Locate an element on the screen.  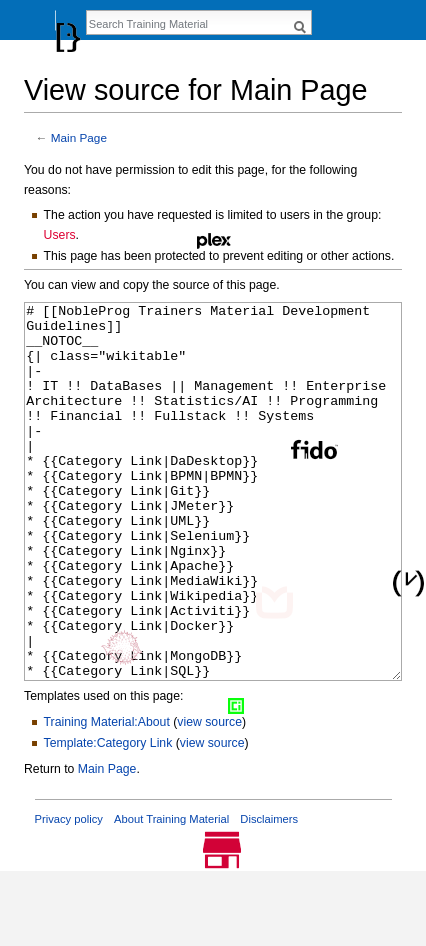
date-fns javascript library logo is located at coordinates (408, 583).